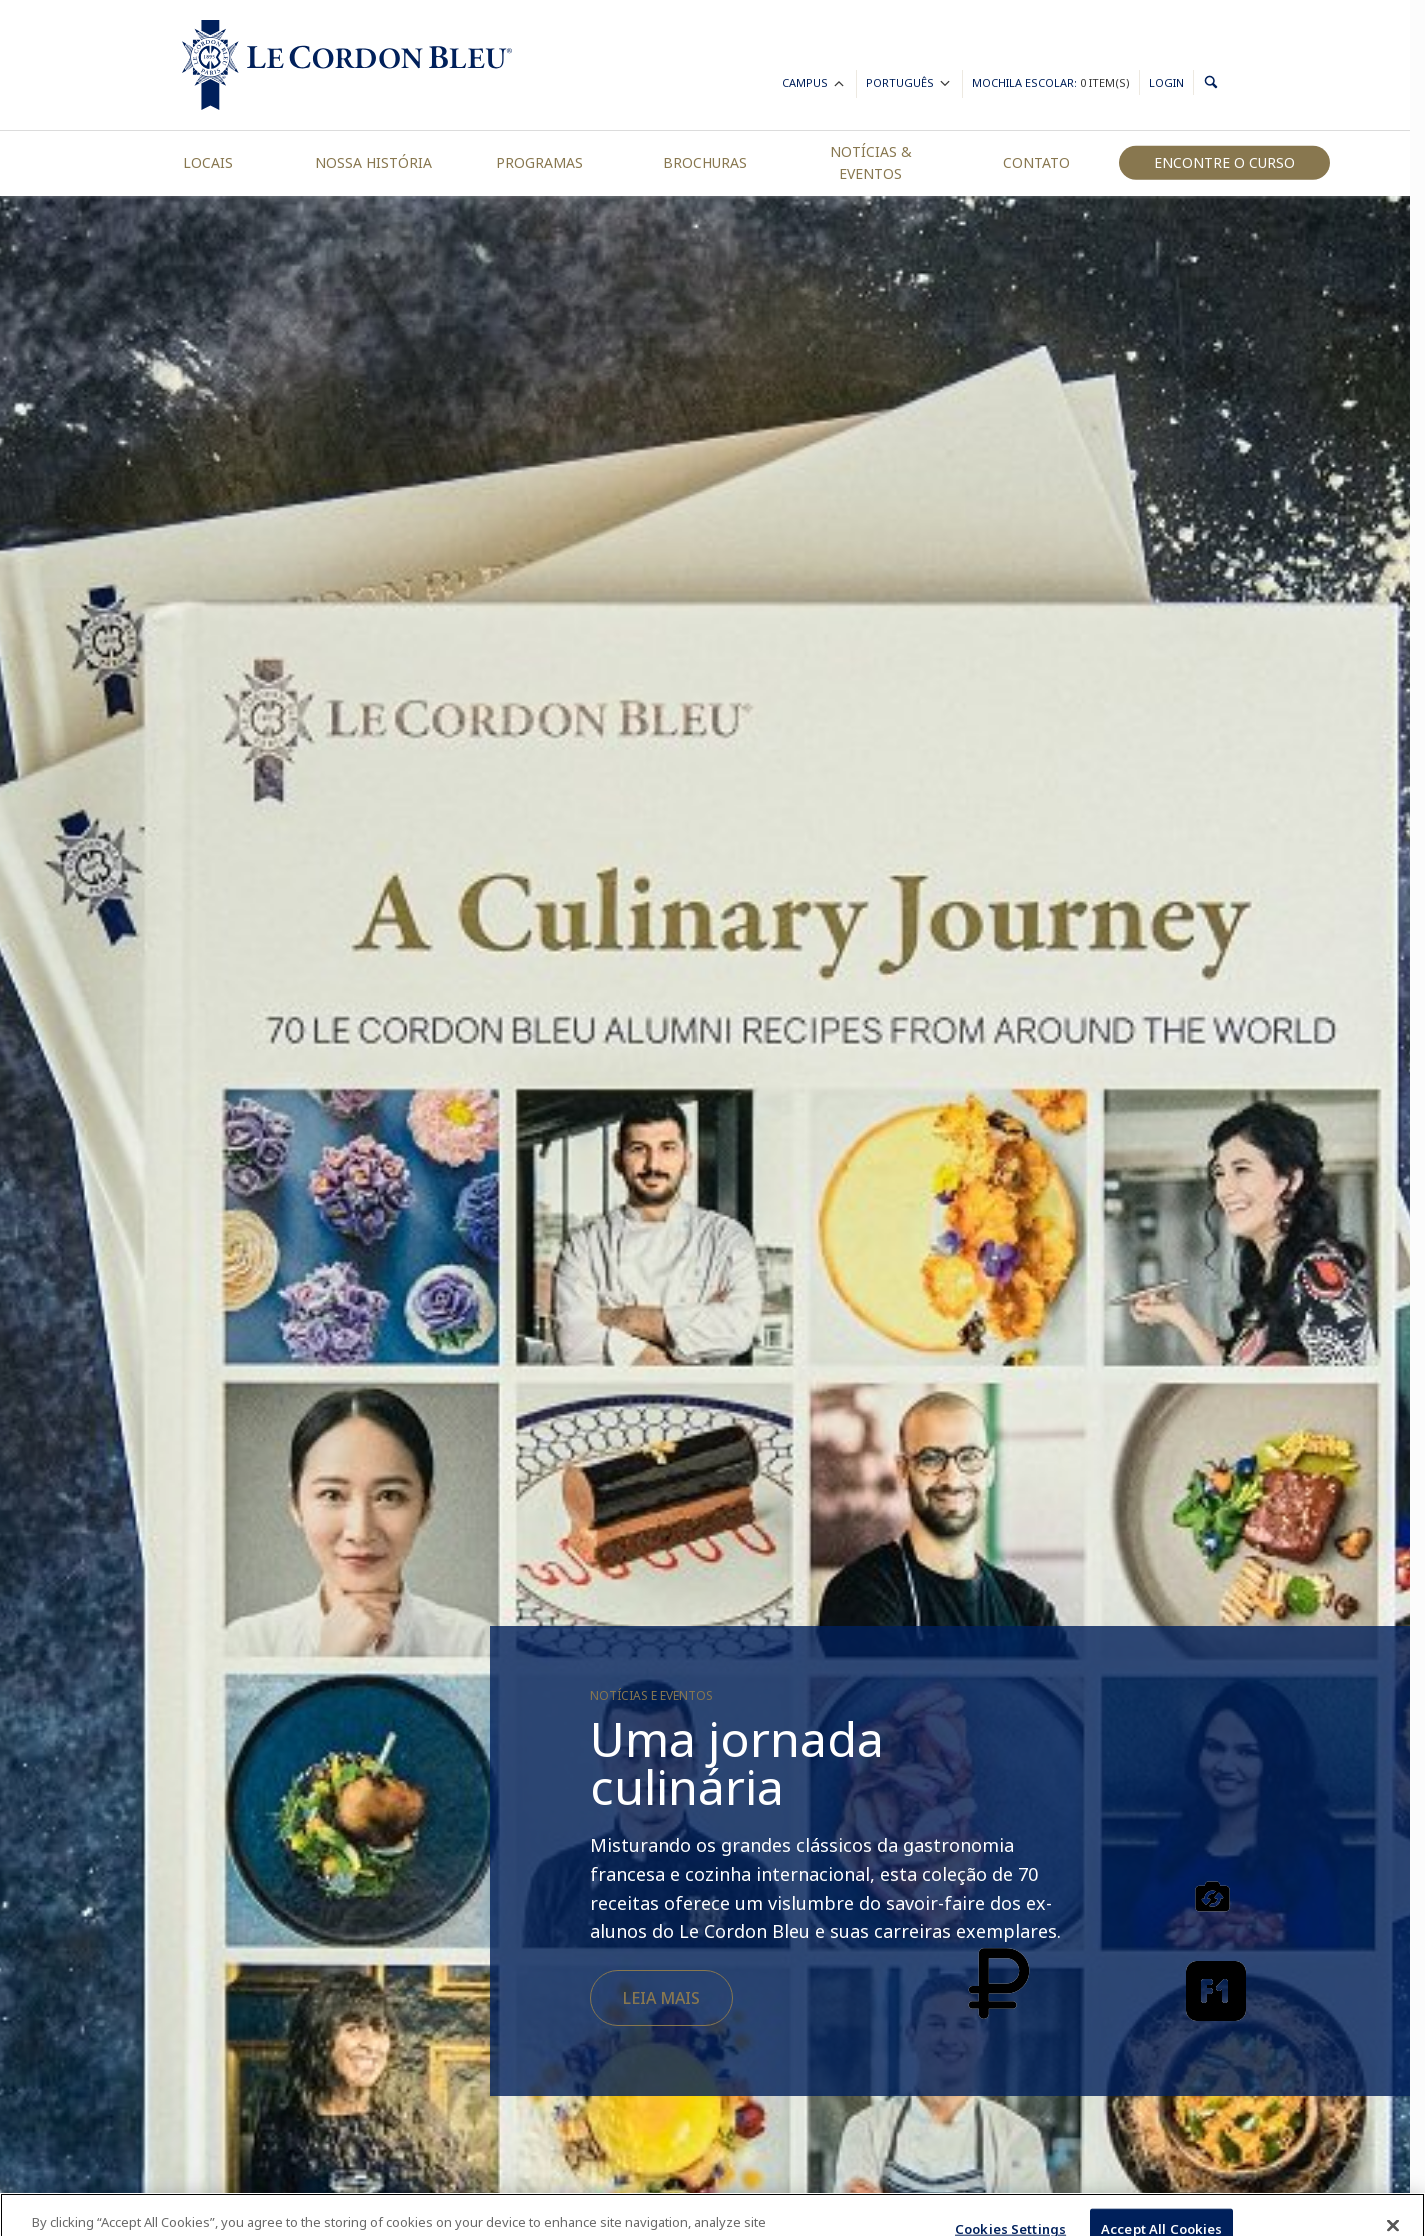 Image resolution: width=1425 pixels, height=2236 pixels. I want to click on indicates russian ruble currency, so click(1001, 1983).